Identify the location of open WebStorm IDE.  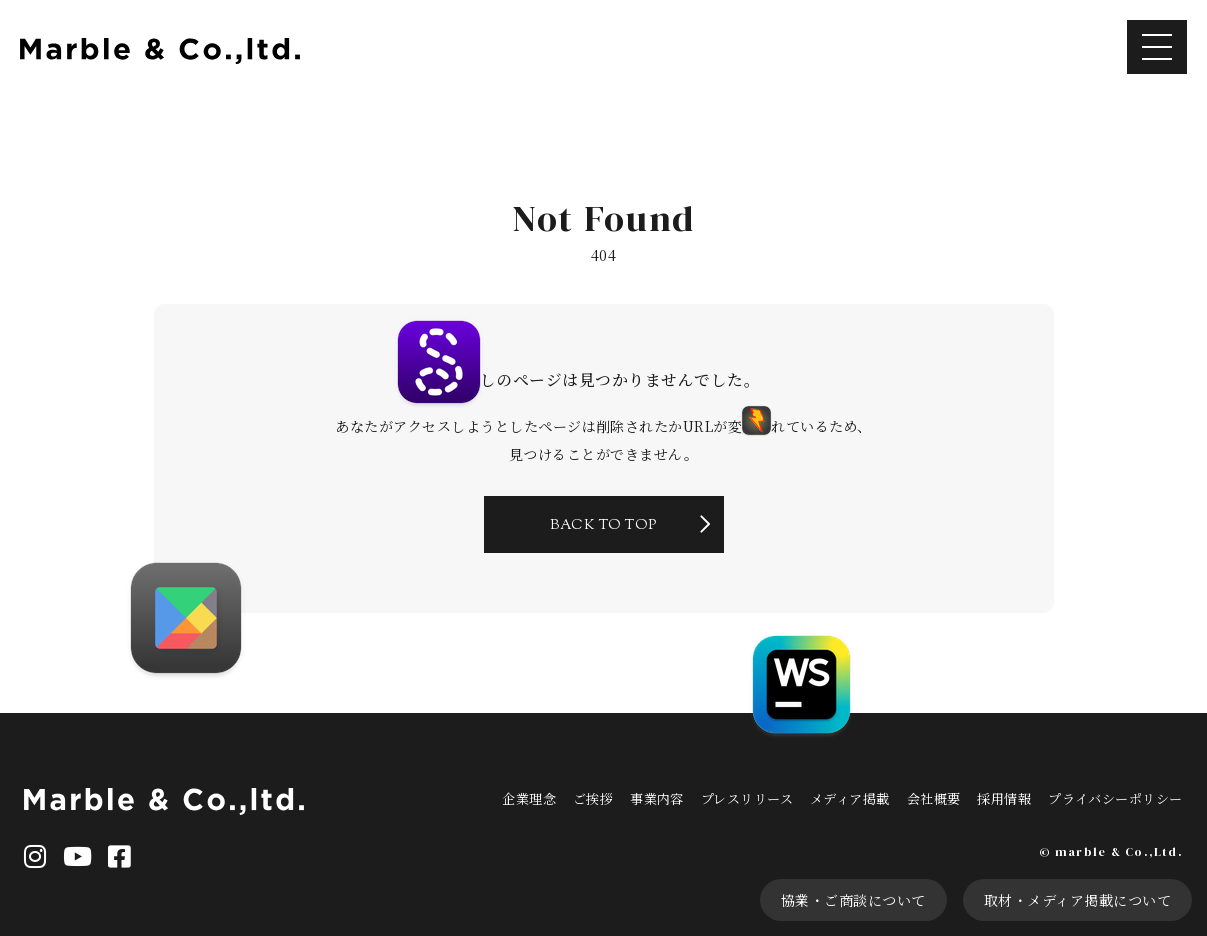
(801, 684).